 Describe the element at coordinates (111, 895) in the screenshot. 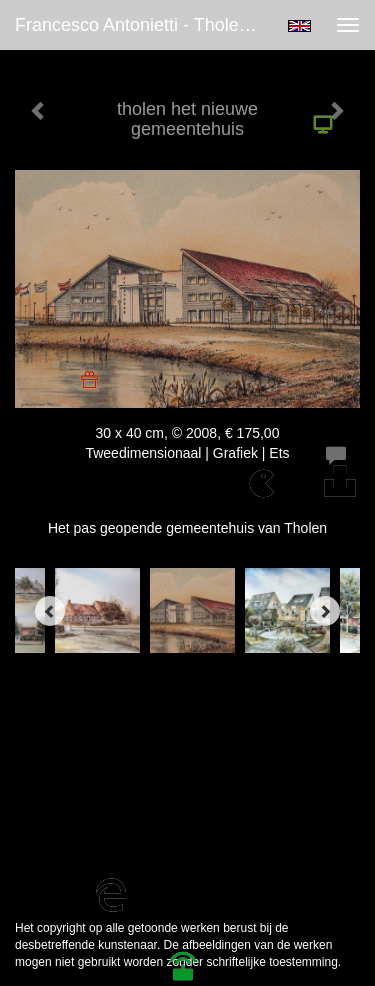

I see `open microsoft edge browser` at that location.